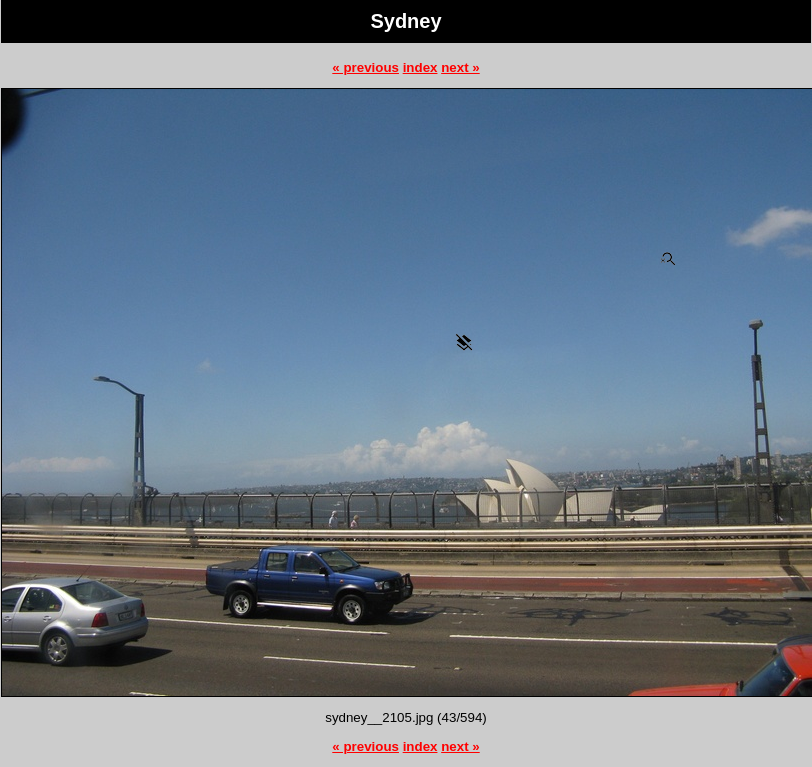 The width and height of the screenshot is (812, 767). I want to click on clear all map layers, so click(464, 343).